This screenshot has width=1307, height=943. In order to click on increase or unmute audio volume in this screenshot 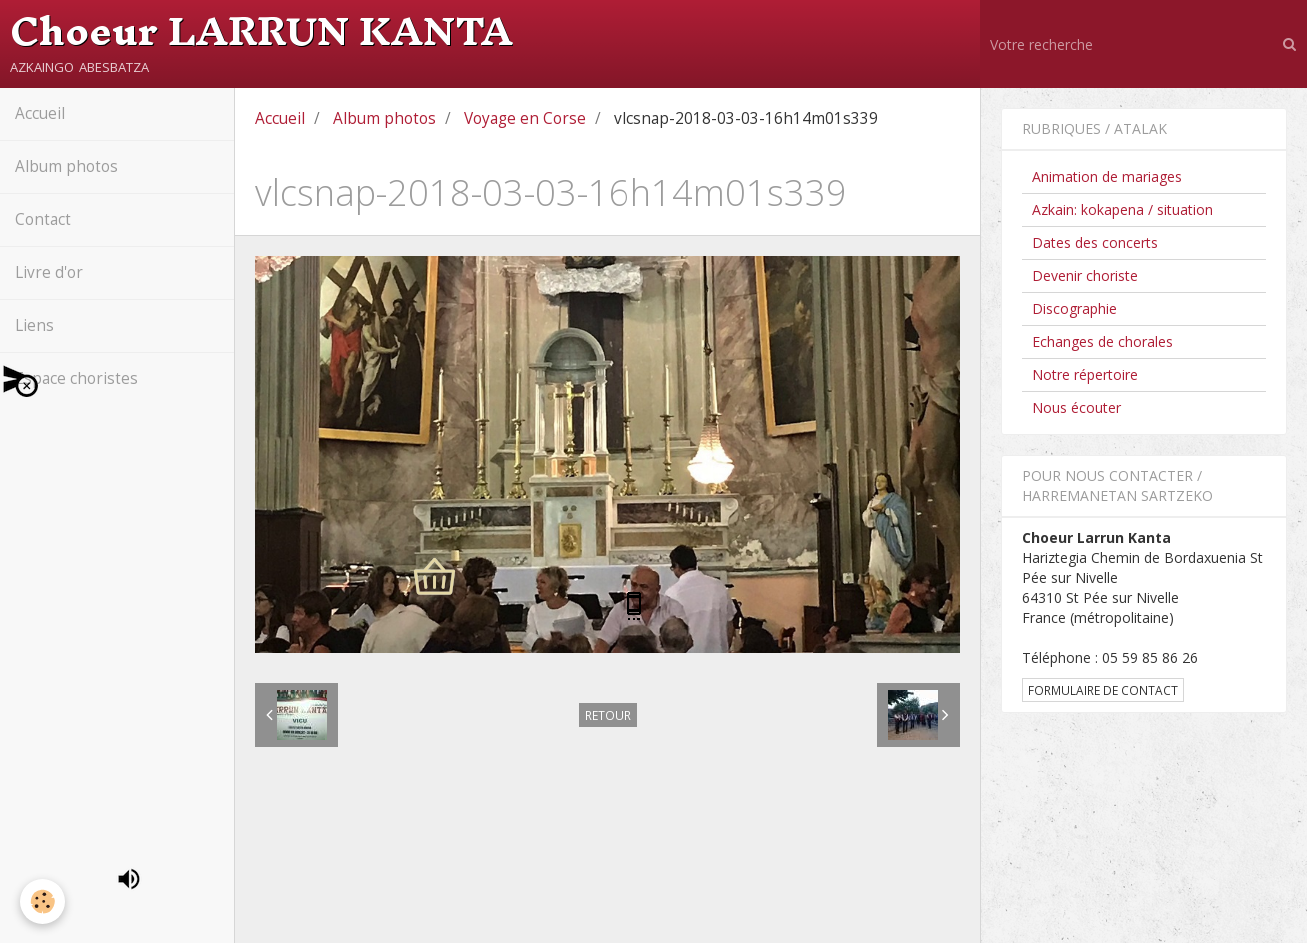, I will do `click(129, 879)`.